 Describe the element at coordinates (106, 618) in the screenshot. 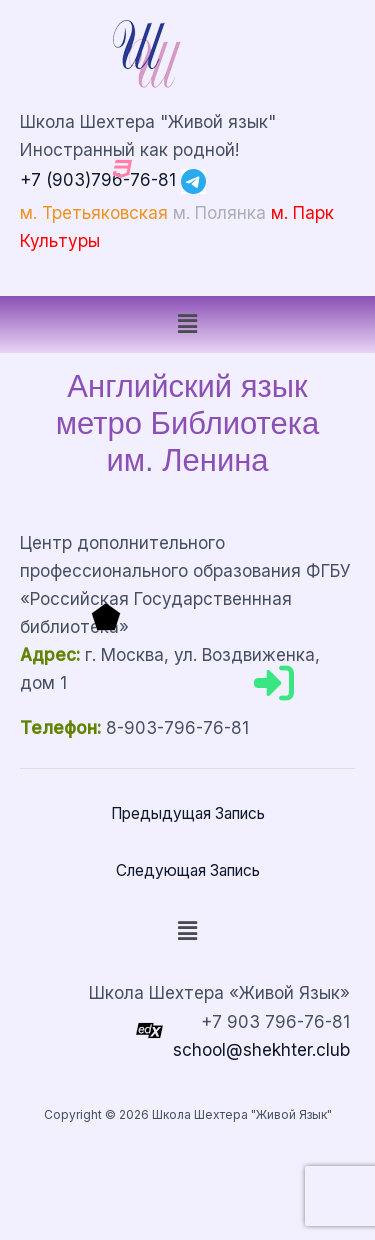

I see `pentagon shape tool for design applications` at that location.